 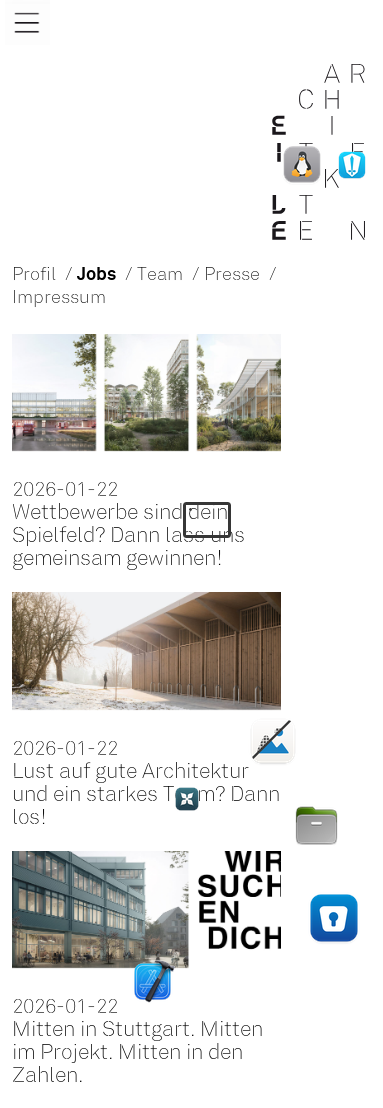 What do you see at coordinates (352, 165) in the screenshot?
I see `open heroic games launcher` at bounding box center [352, 165].